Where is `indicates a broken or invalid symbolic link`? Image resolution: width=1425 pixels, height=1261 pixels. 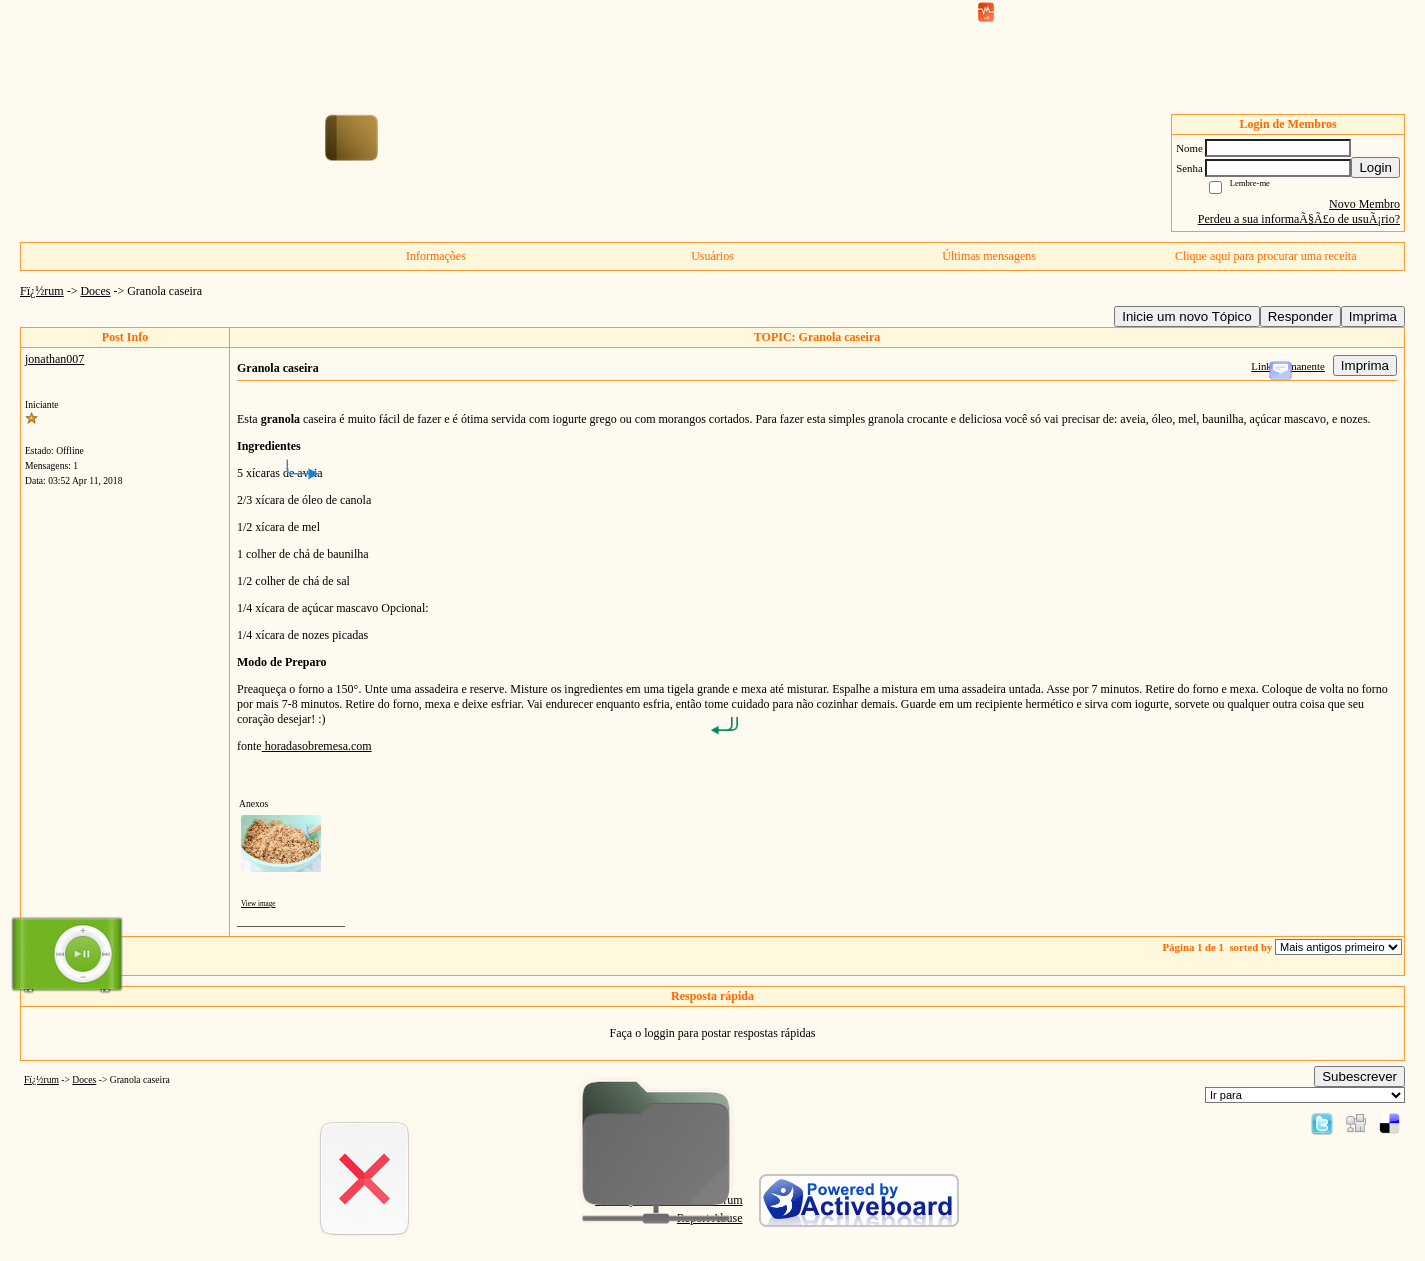 indicates a broken or invalid symbolic link is located at coordinates (364, 1178).